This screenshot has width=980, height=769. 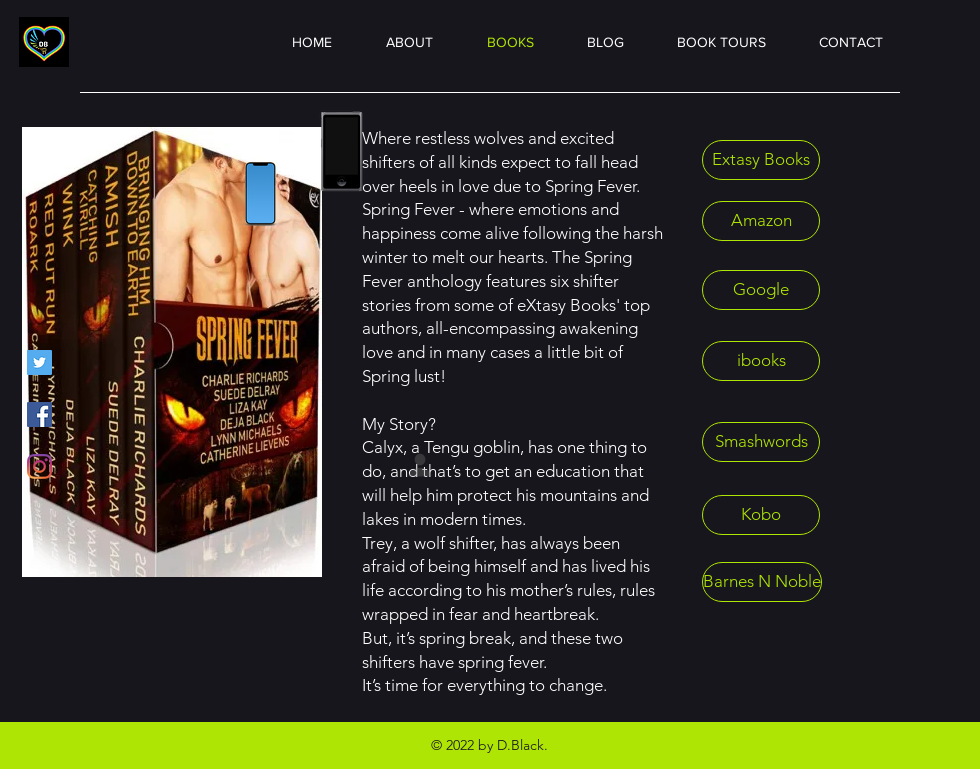 What do you see at coordinates (341, 151) in the screenshot?
I see `iPod nano device in space gray` at bounding box center [341, 151].